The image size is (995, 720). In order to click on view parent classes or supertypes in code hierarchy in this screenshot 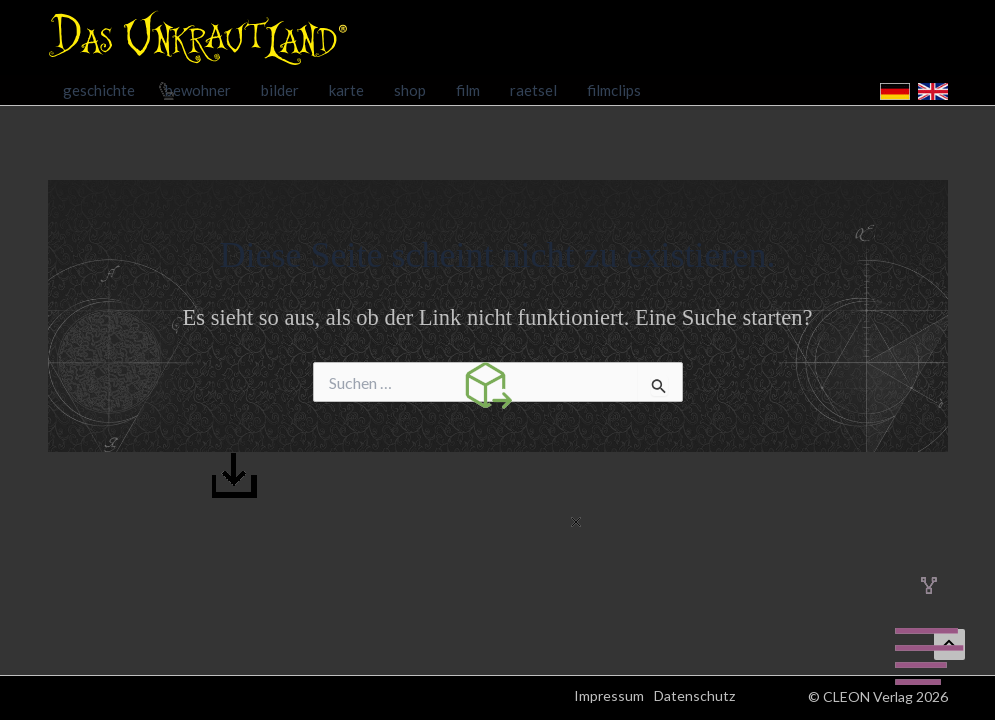, I will do `click(929, 585)`.